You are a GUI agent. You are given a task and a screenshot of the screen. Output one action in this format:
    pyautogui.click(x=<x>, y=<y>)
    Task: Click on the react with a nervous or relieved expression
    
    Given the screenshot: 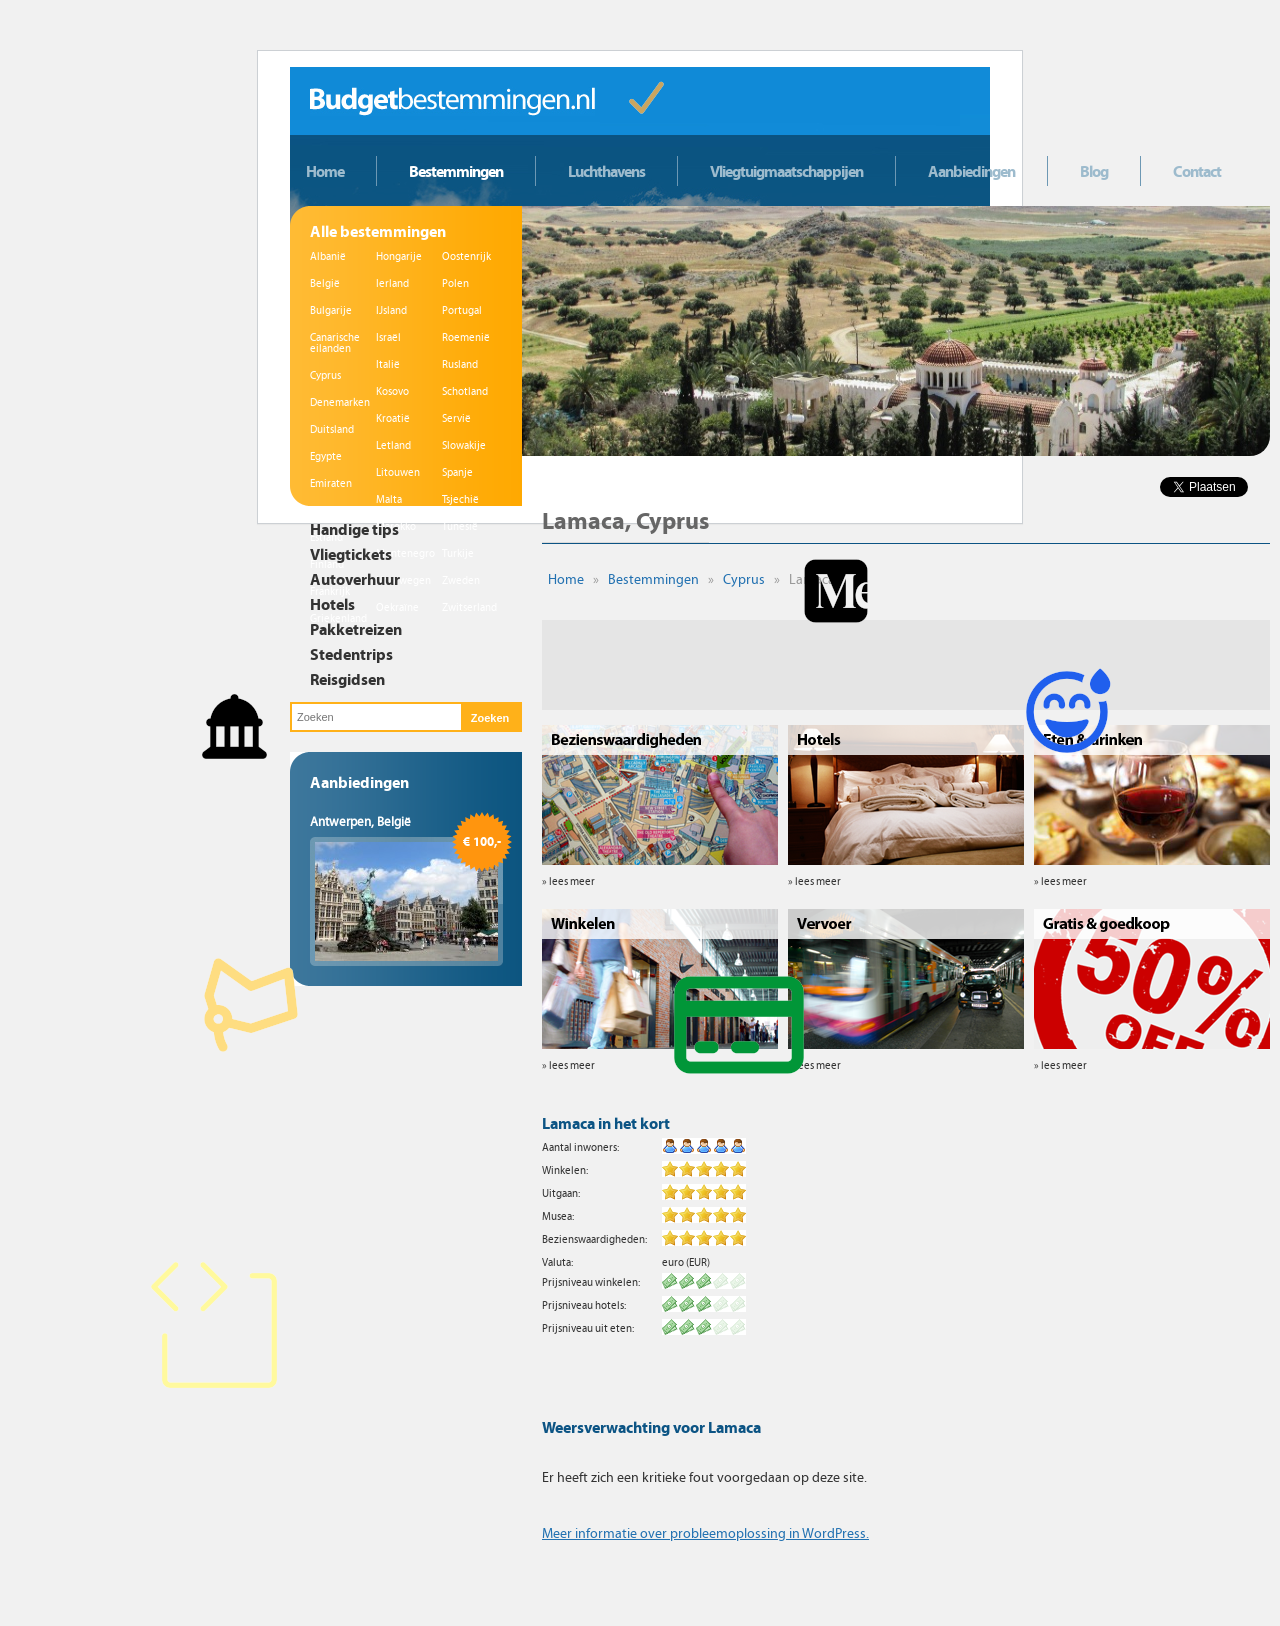 What is the action you would take?
    pyautogui.click(x=1067, y=712)
    